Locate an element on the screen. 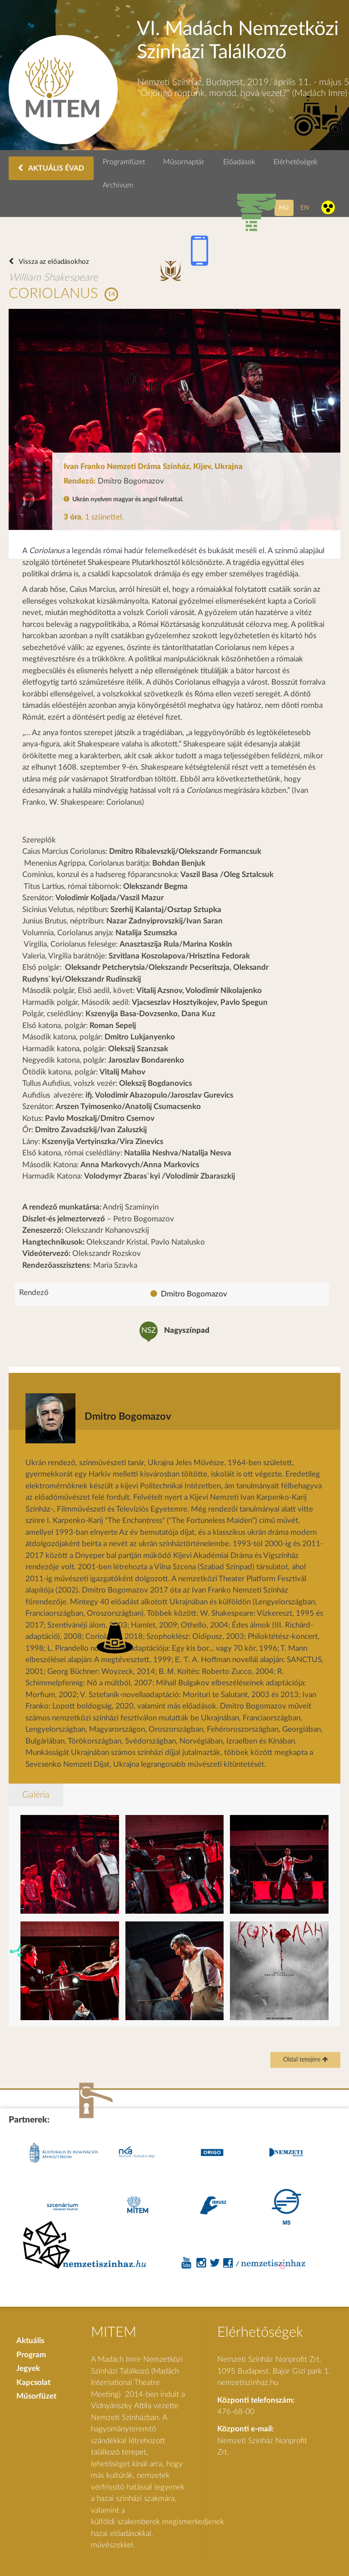 The height and width of the screenshot is (2576, 349). view diagram or flowchart is located at coordinates (142, 383).